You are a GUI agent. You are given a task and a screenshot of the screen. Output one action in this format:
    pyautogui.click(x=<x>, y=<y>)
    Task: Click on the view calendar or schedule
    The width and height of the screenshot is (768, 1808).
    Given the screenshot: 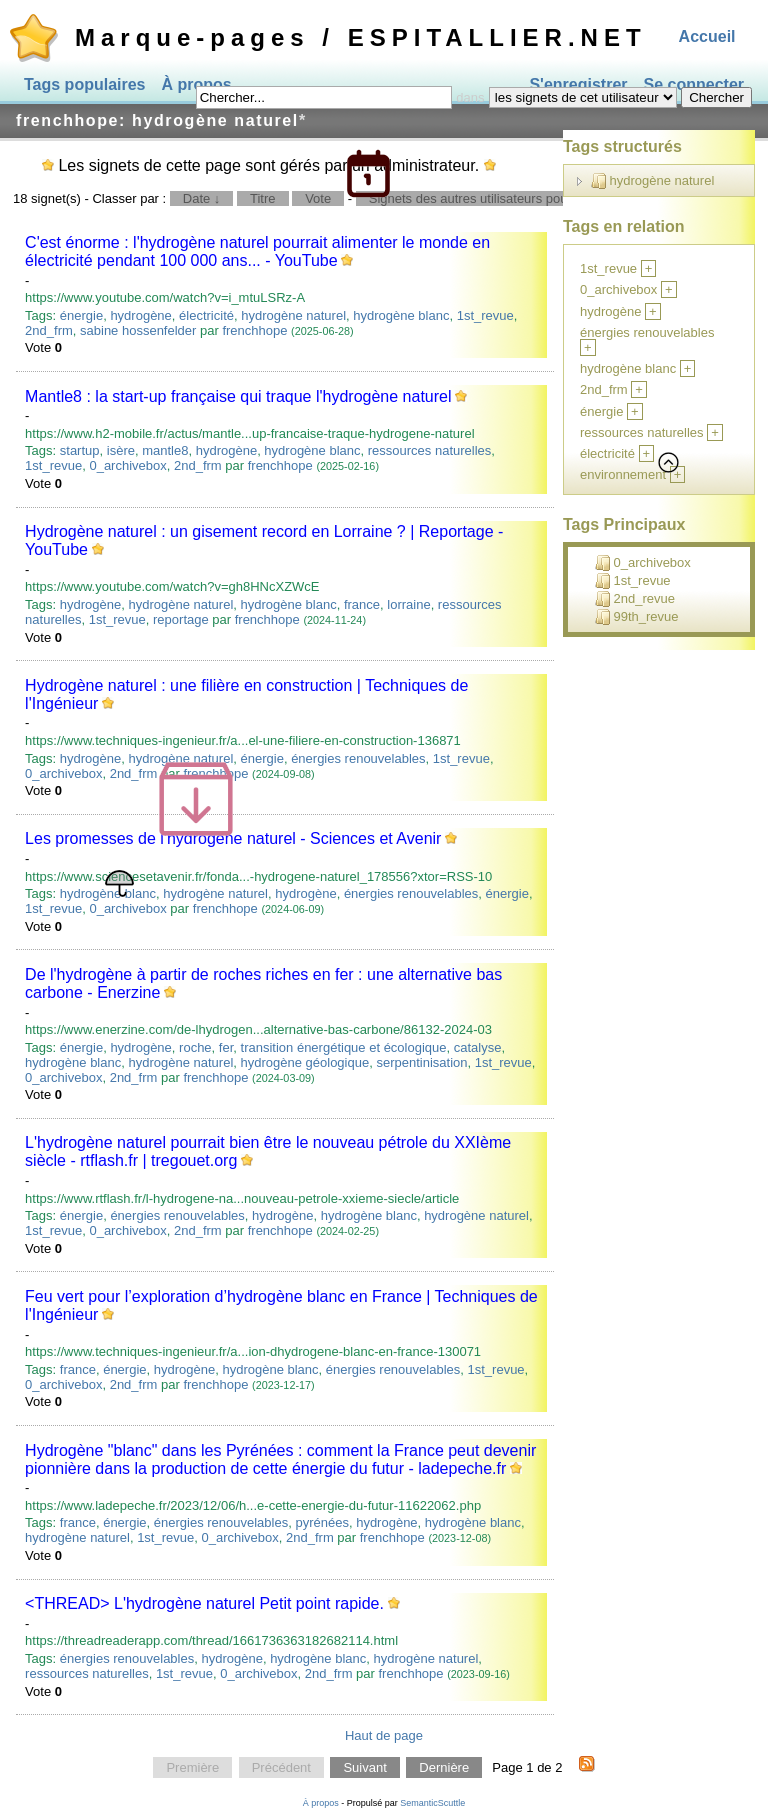 What is the action you would take?
    pyautogui.click(x=368, y=173)
    